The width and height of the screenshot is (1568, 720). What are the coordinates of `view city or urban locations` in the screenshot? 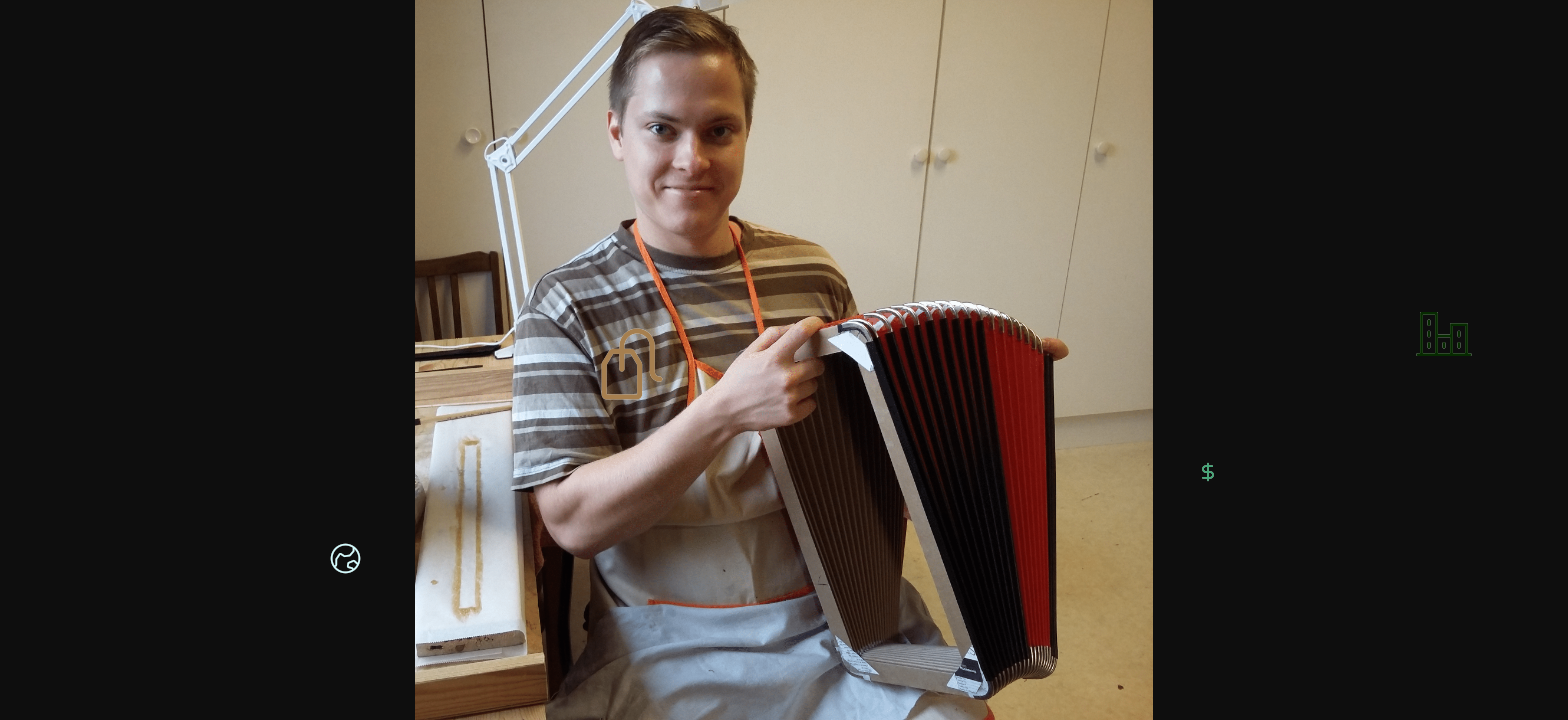 It's located at (1444, 334).